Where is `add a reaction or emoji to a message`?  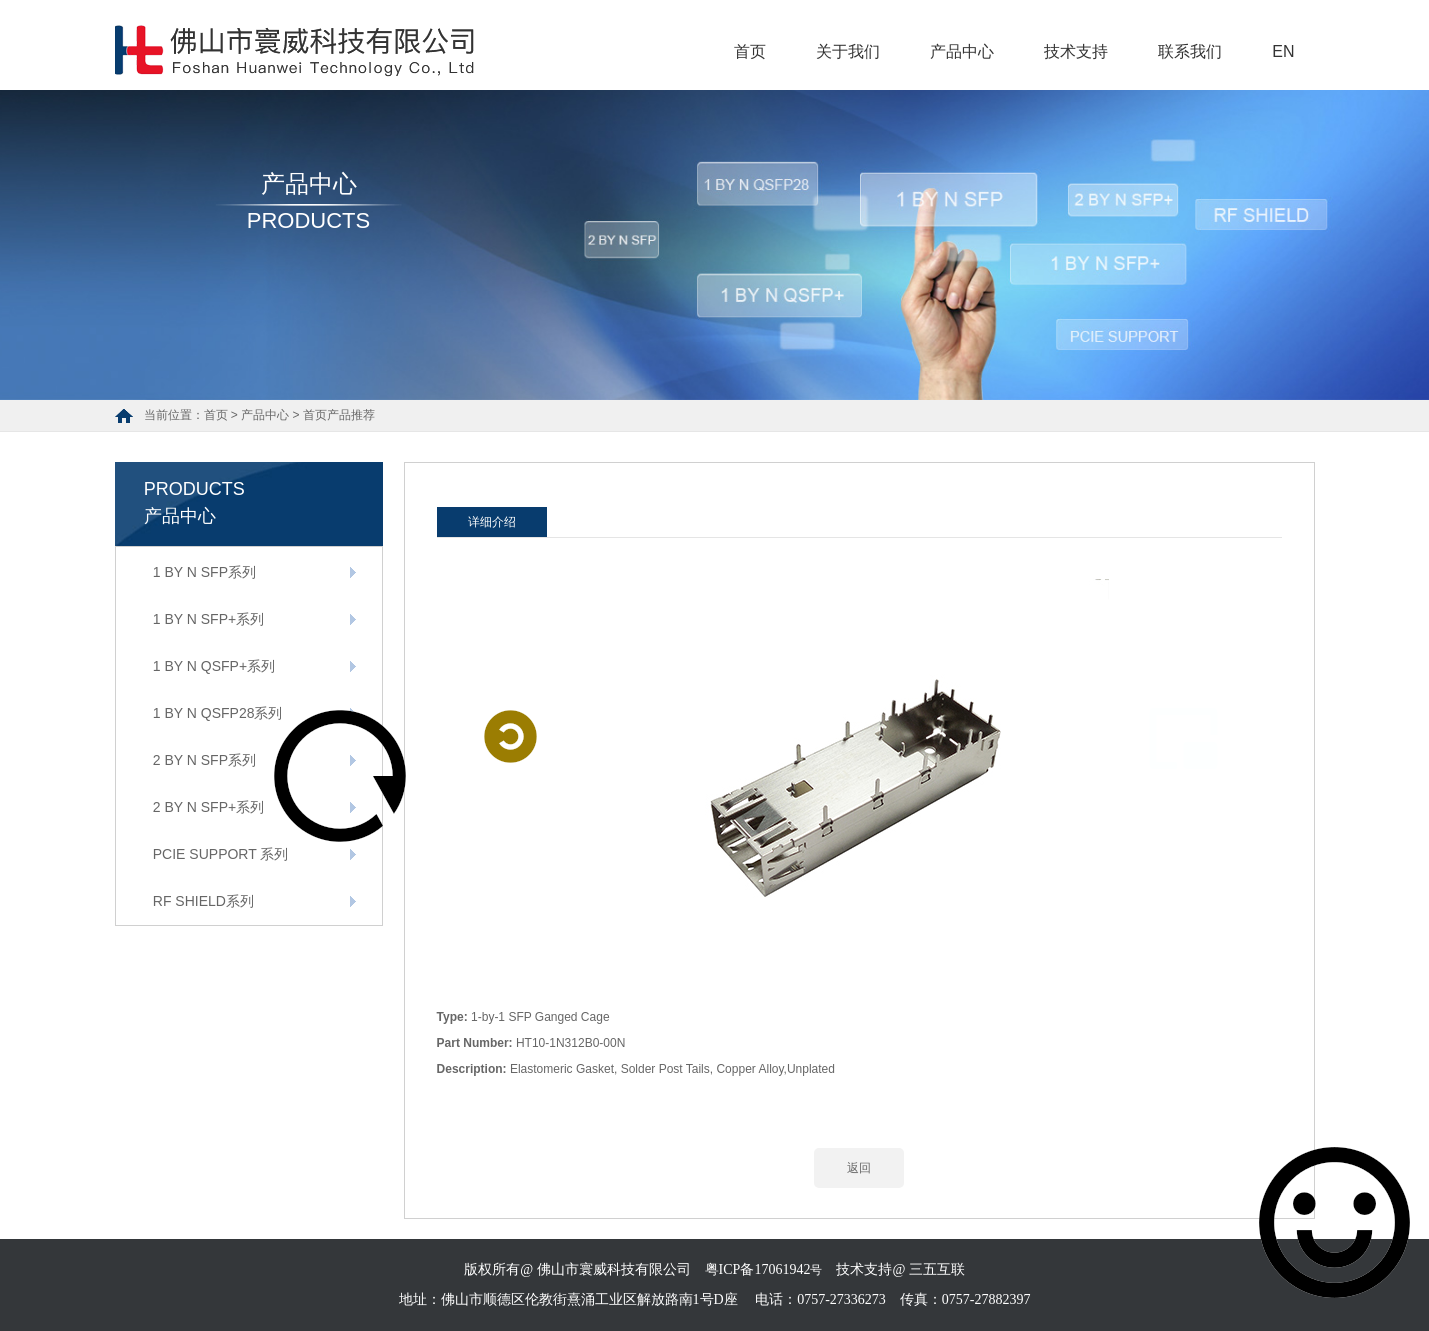 add a reaction or emoji to a message is located at coordinates (1334, 1222).